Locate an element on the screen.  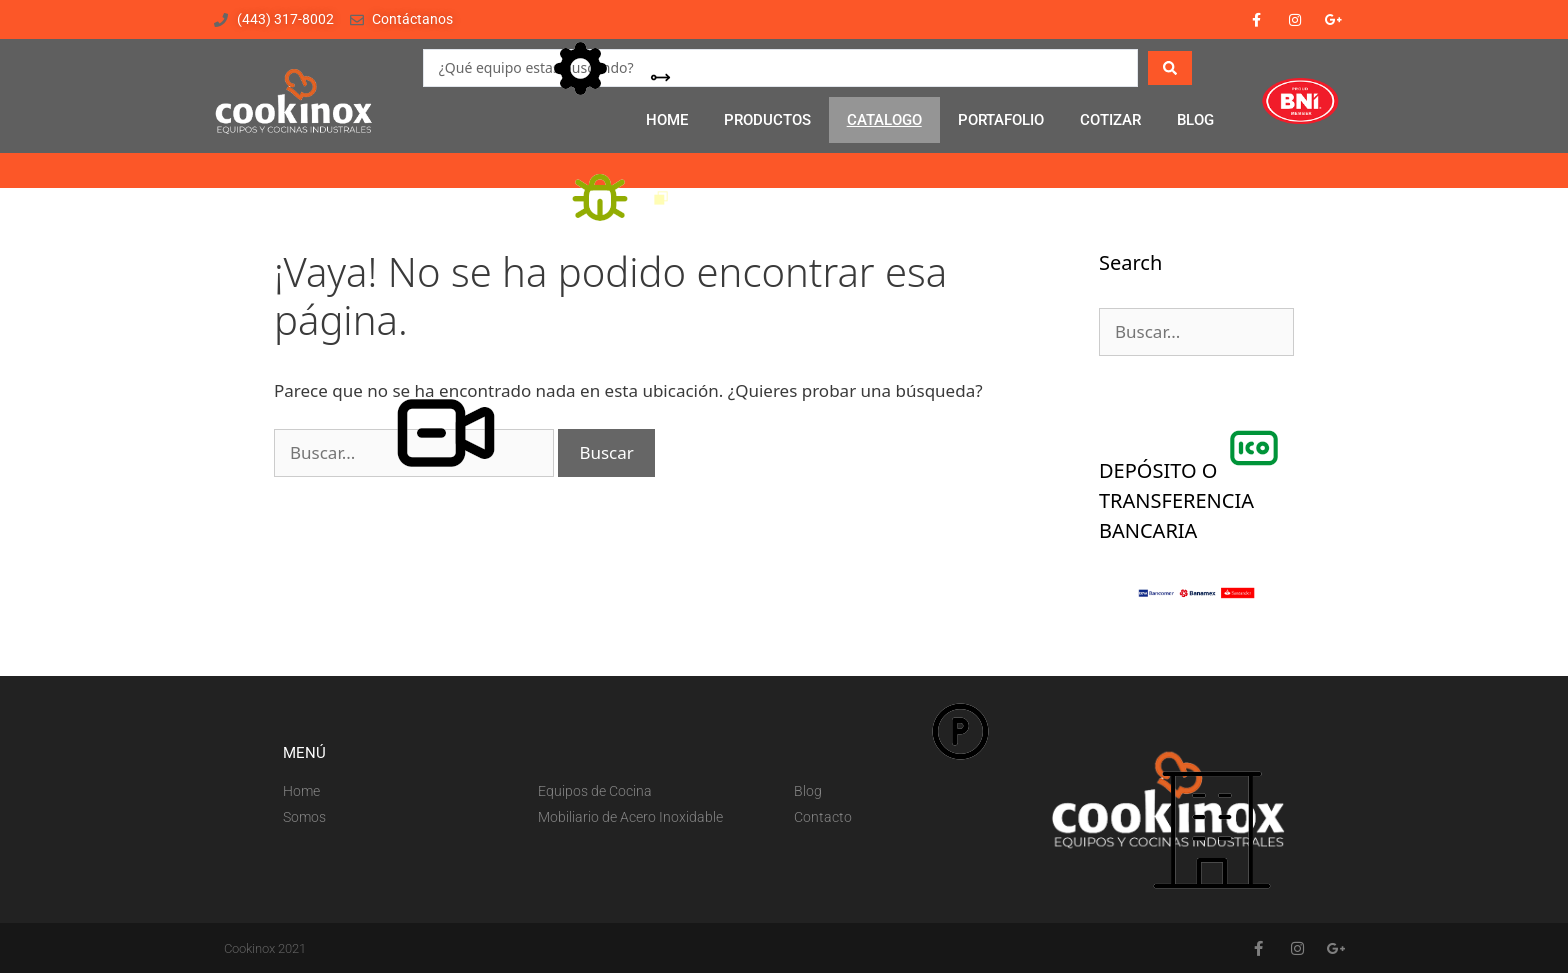
remove video from playlist or queue is located at coordinates (446, 433).